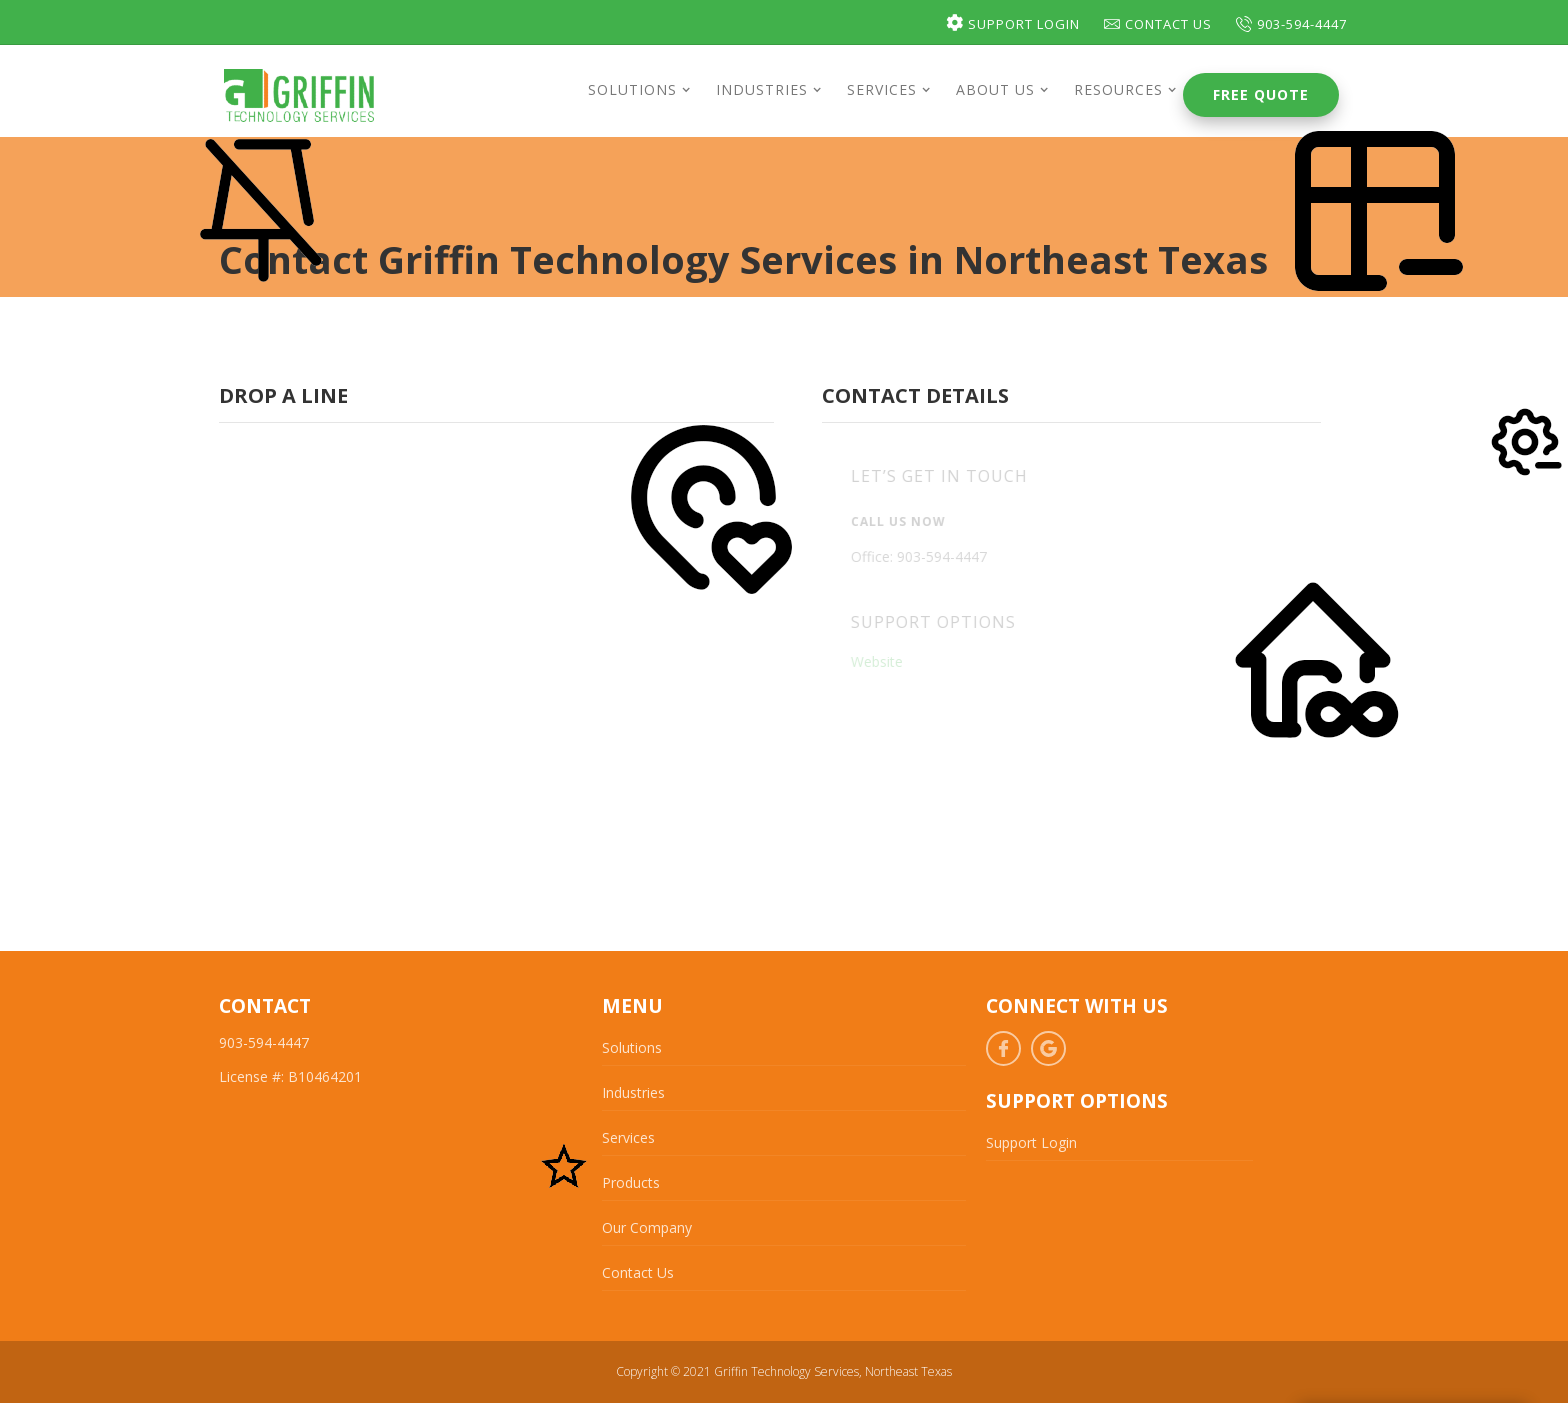 Image resolution: width=1568 pixels, height=1403 pixels. Describe the element at coordinates (1375, 211) in the screenshot. I see `remove a row or column from a table` at that location.